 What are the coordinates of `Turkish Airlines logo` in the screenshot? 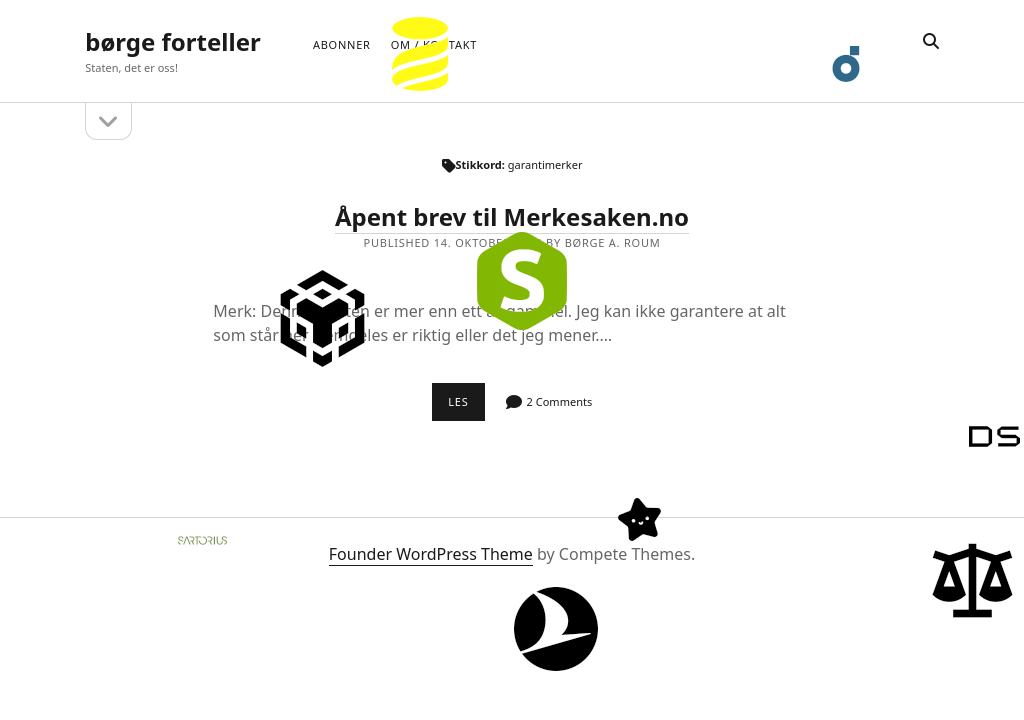 It's located at (556, 629).